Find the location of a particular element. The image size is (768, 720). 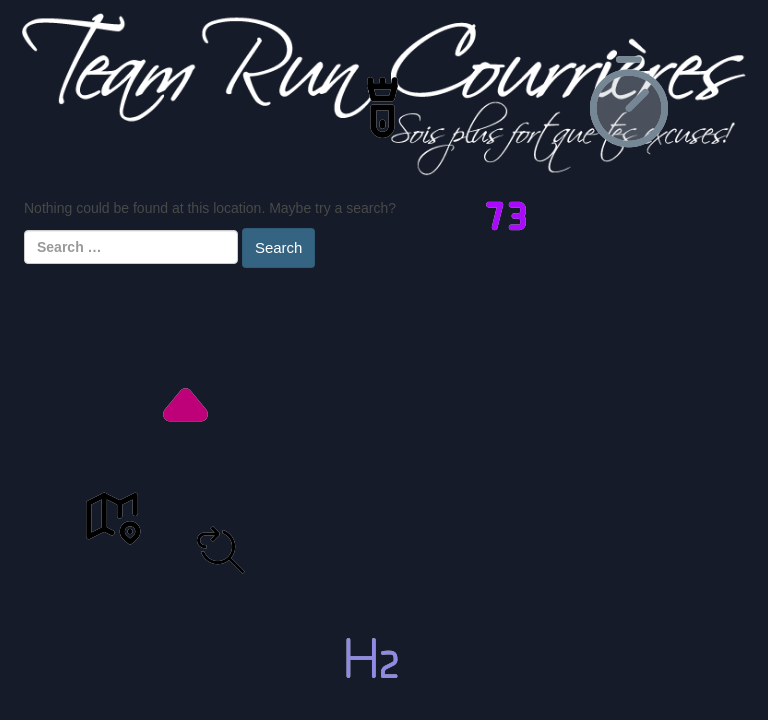

displays the number 73 as a label or counter is located at coordinates (506, 216).